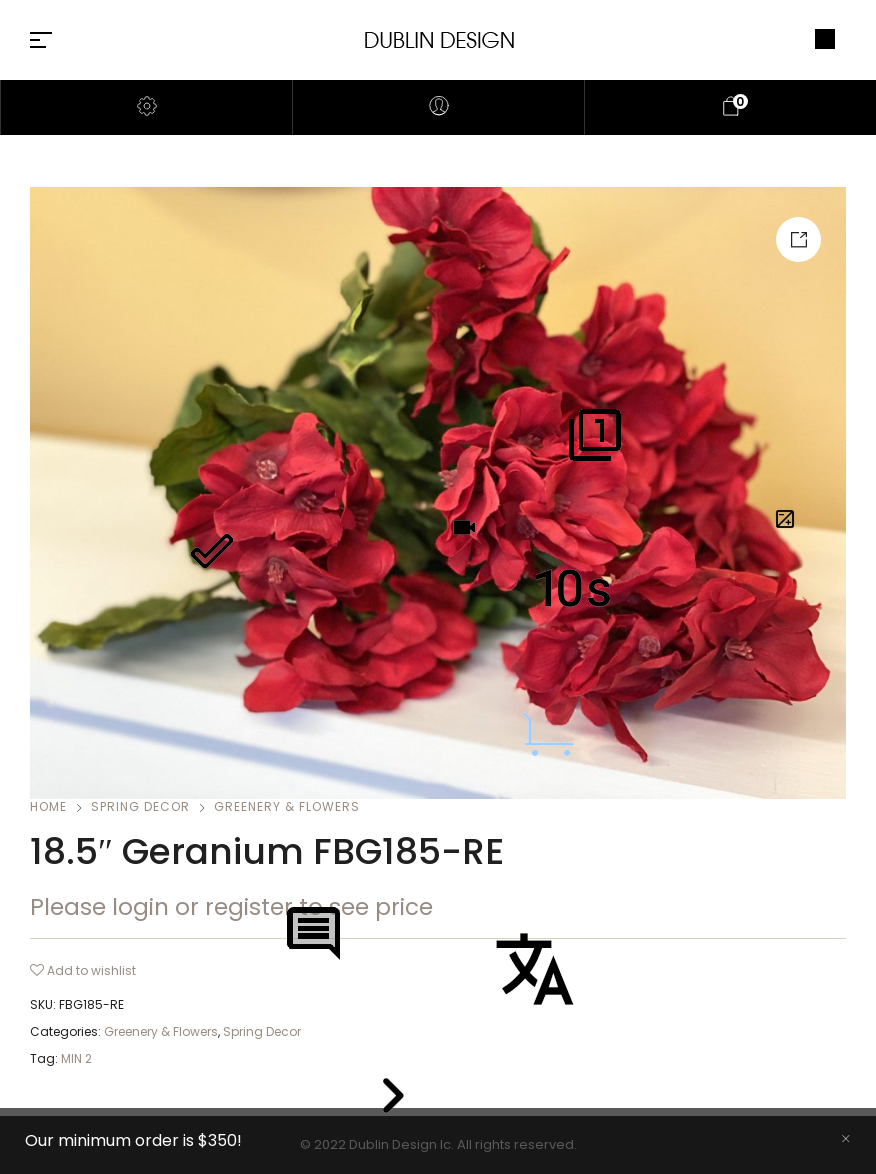  Describe the element at coordinates (785, 519) in the screenshot. I see `adjust image exposure settings` at that location.